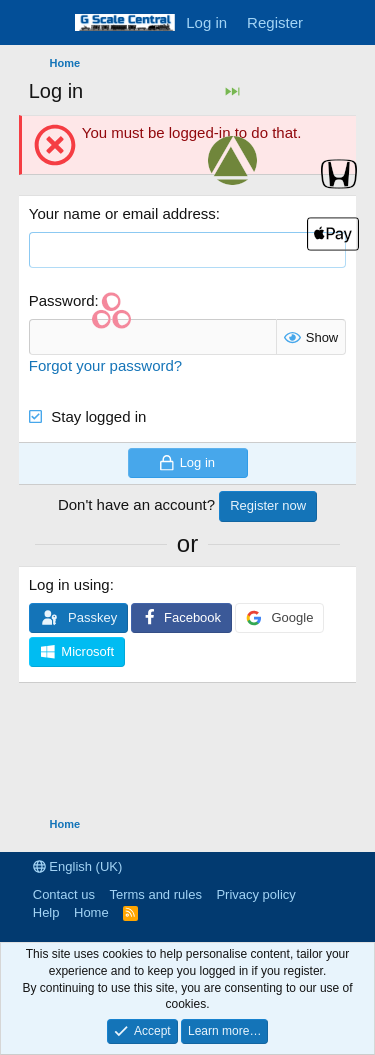  I want to click on pay with Apple Pay, so click(333, 234).